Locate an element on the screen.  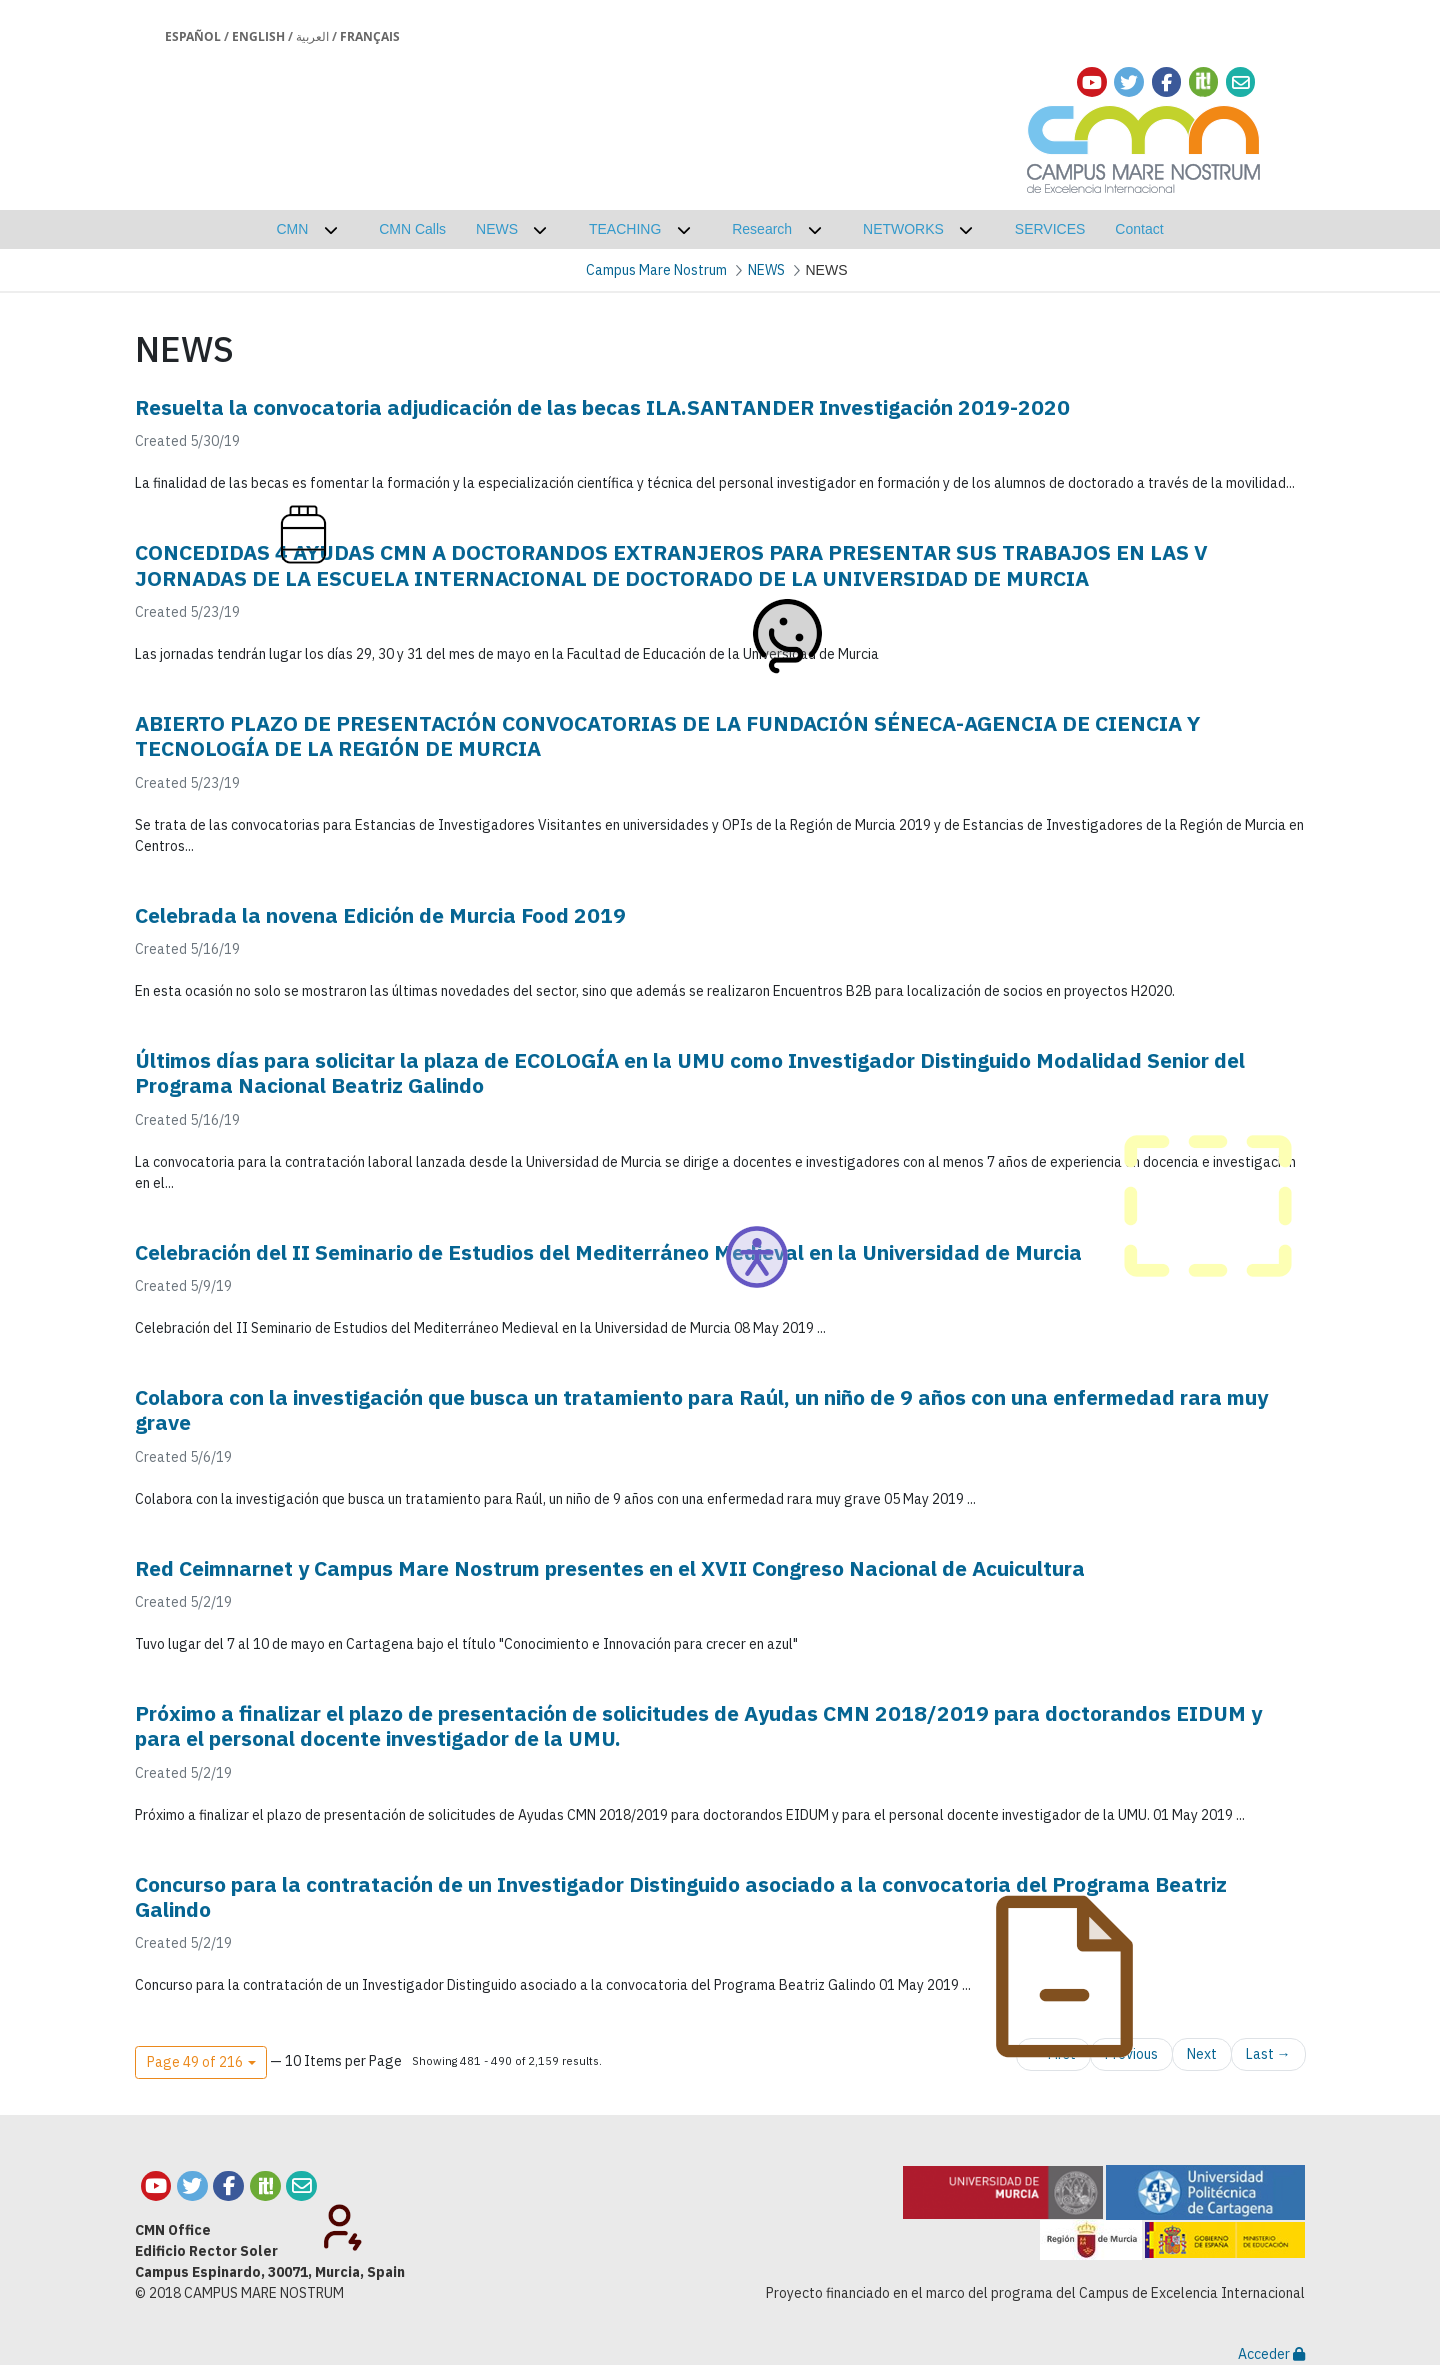
remove a file from selection is located at coordinates (1064, 1976).